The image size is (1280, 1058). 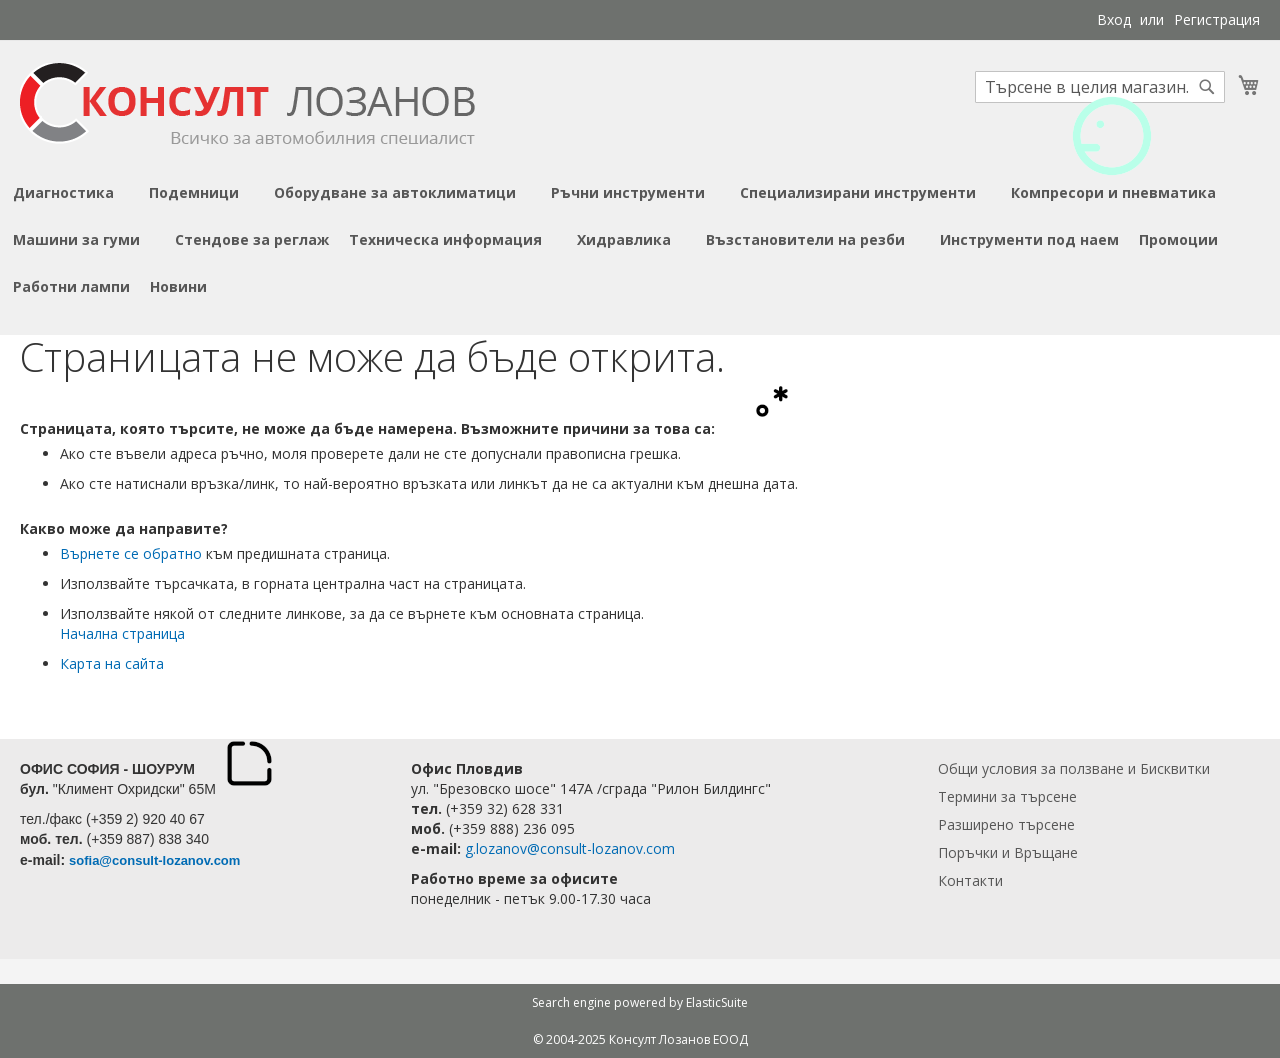 What do you see at coordinates (1112, 136) in the screenshot?
I see `emoji or reaction looking left` at bounding box center [1112, 136].